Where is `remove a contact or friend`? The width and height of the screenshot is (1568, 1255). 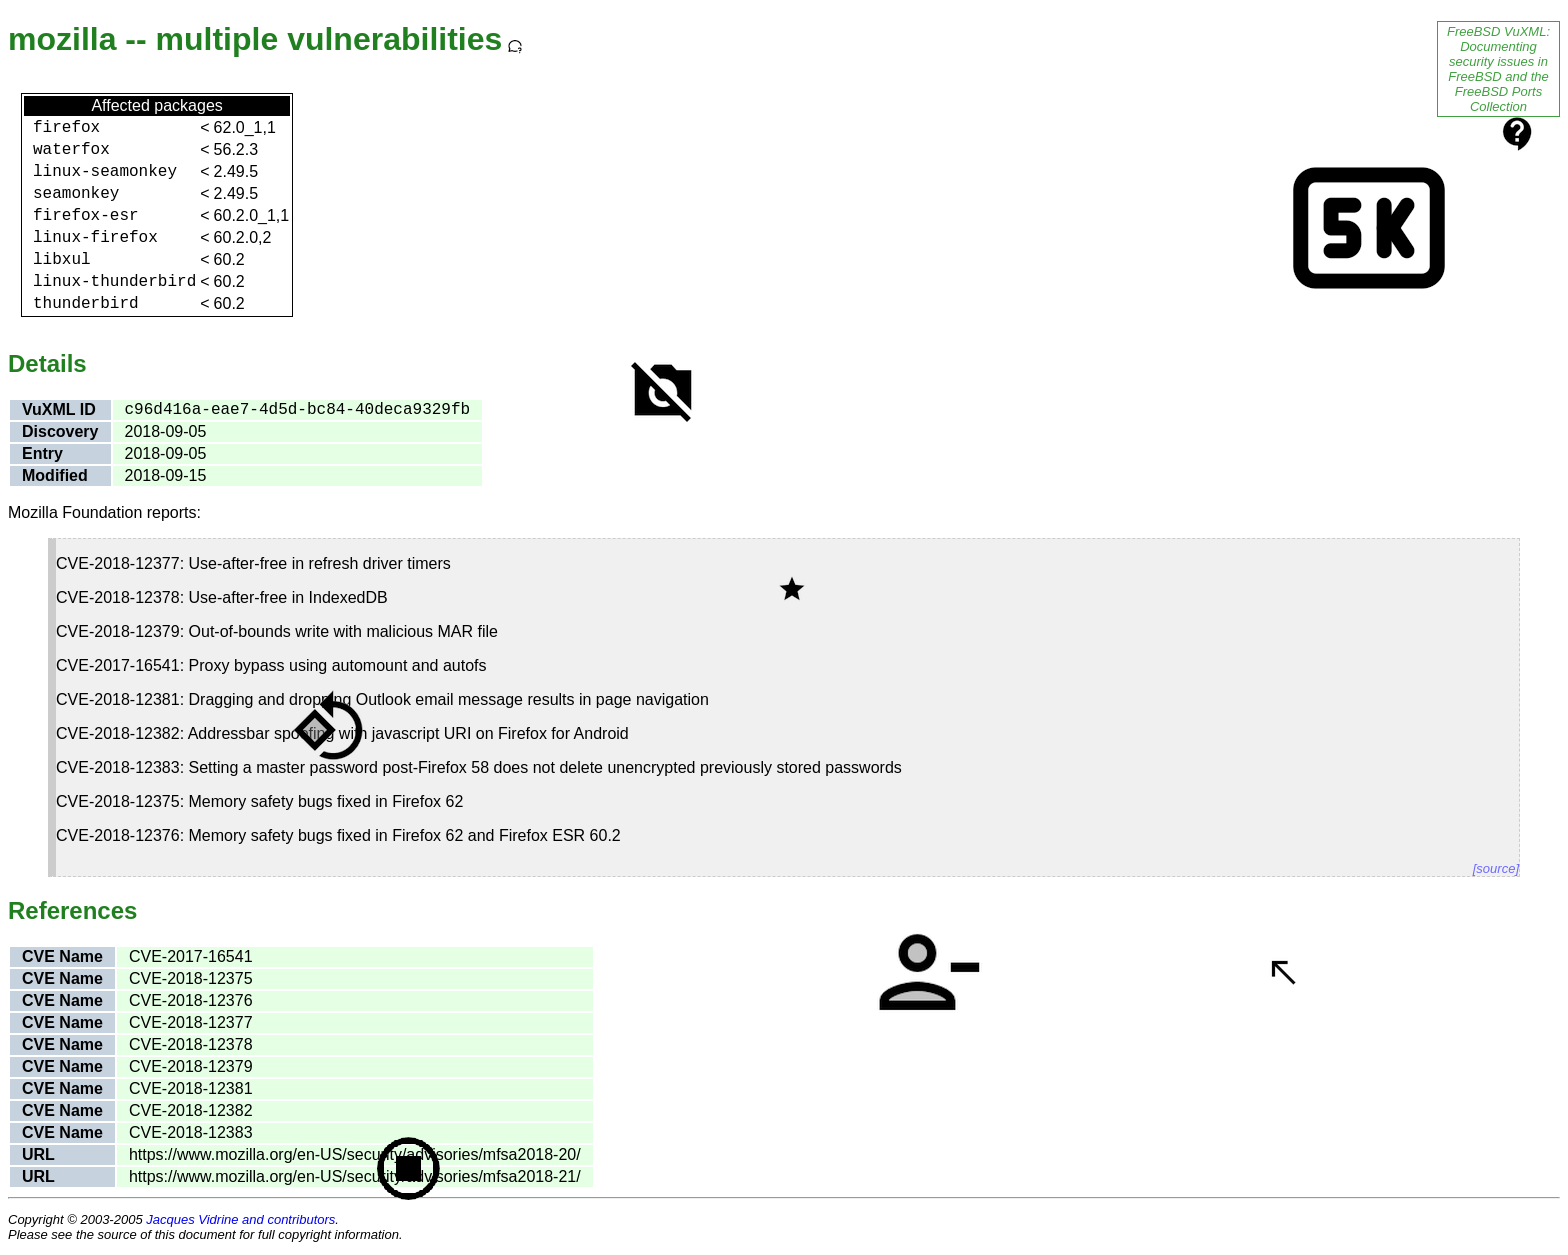 remove a contact or friend is located at coordinates (927, 972).